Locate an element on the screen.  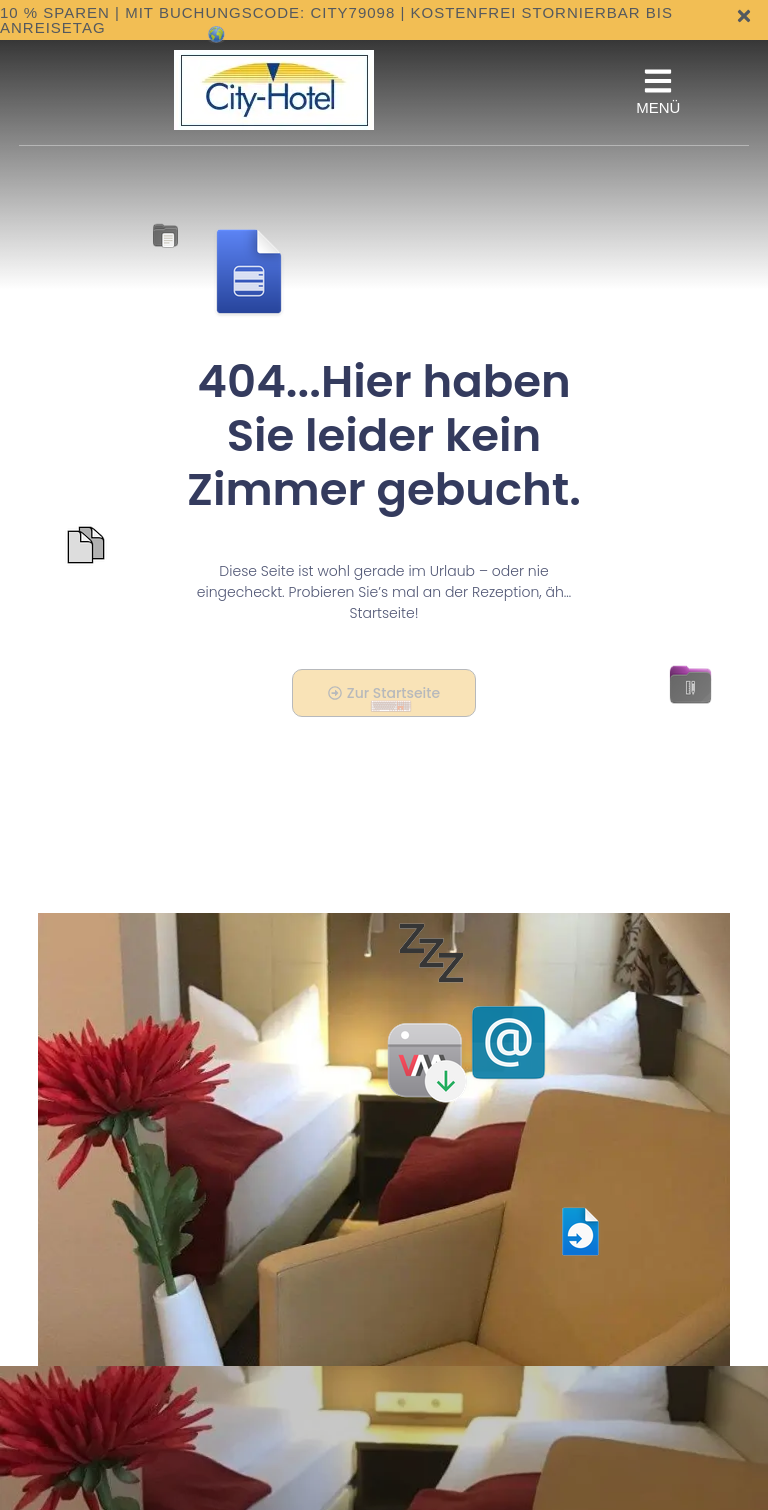
install a new virtual machine is located at coordinates (425, 1061).